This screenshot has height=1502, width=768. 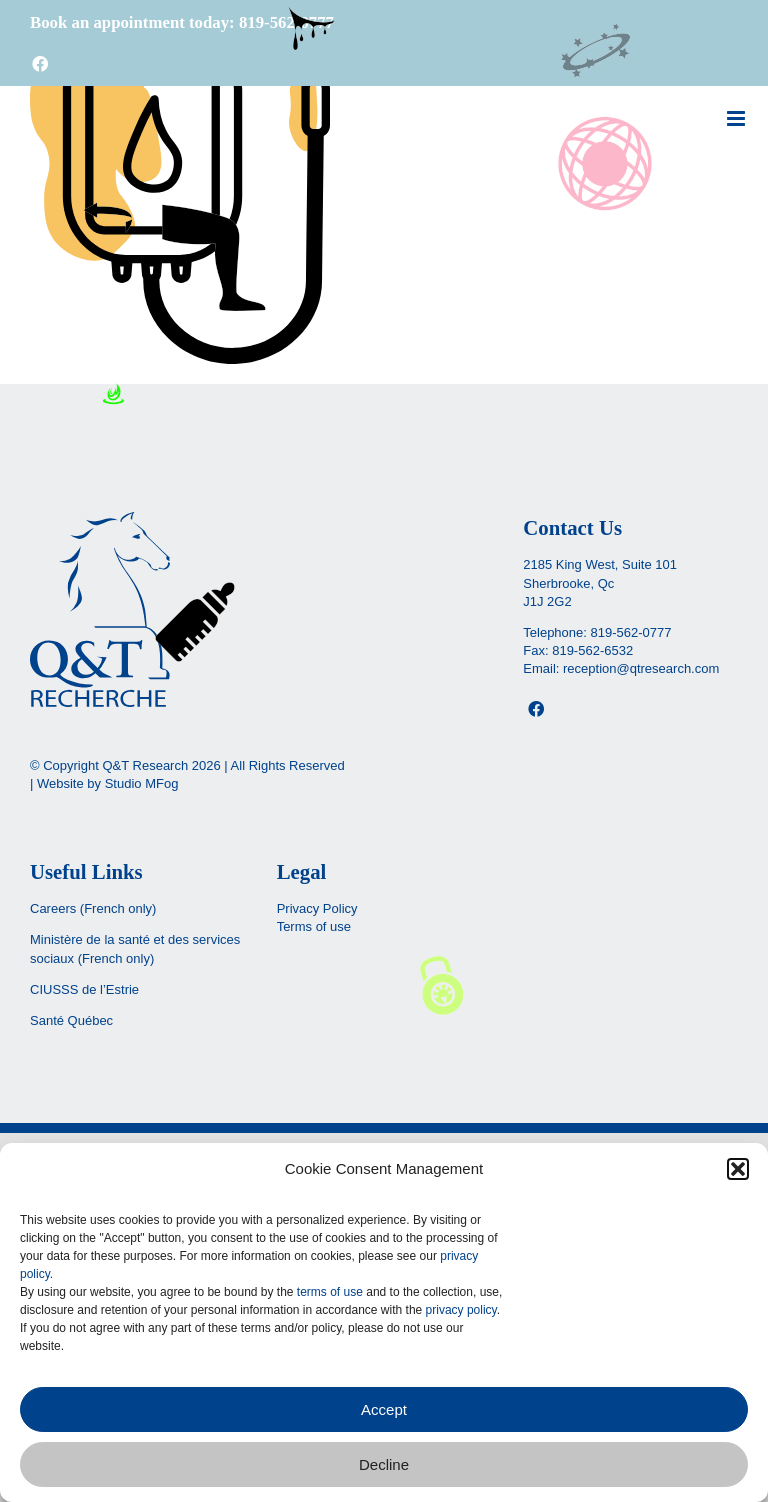 What do you see at coordinates (311, 27) in the screenshot?
I see `indicates bleeding or wound status effect in a game` at bounding box center [311, 27].